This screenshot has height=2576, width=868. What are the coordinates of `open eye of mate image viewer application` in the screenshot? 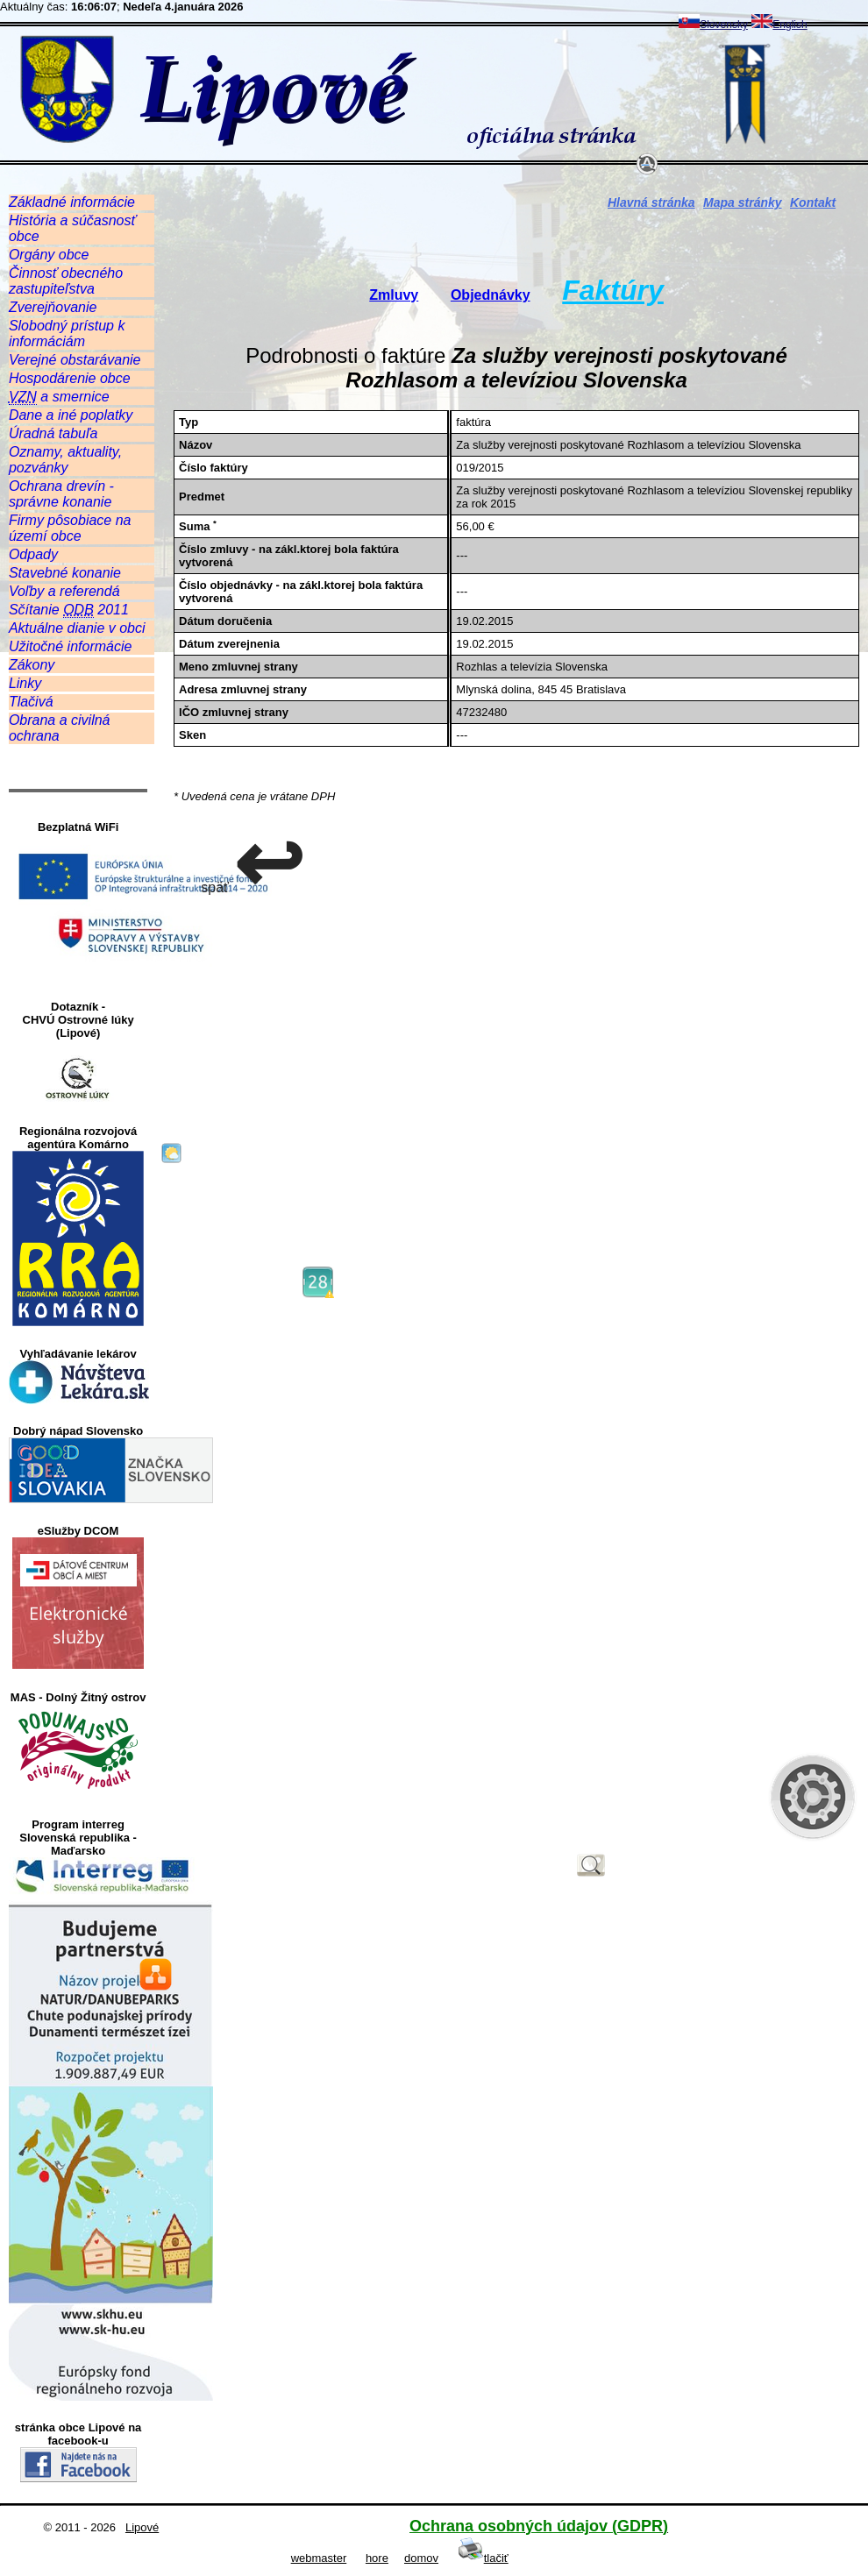 It's located at (591, 1865).